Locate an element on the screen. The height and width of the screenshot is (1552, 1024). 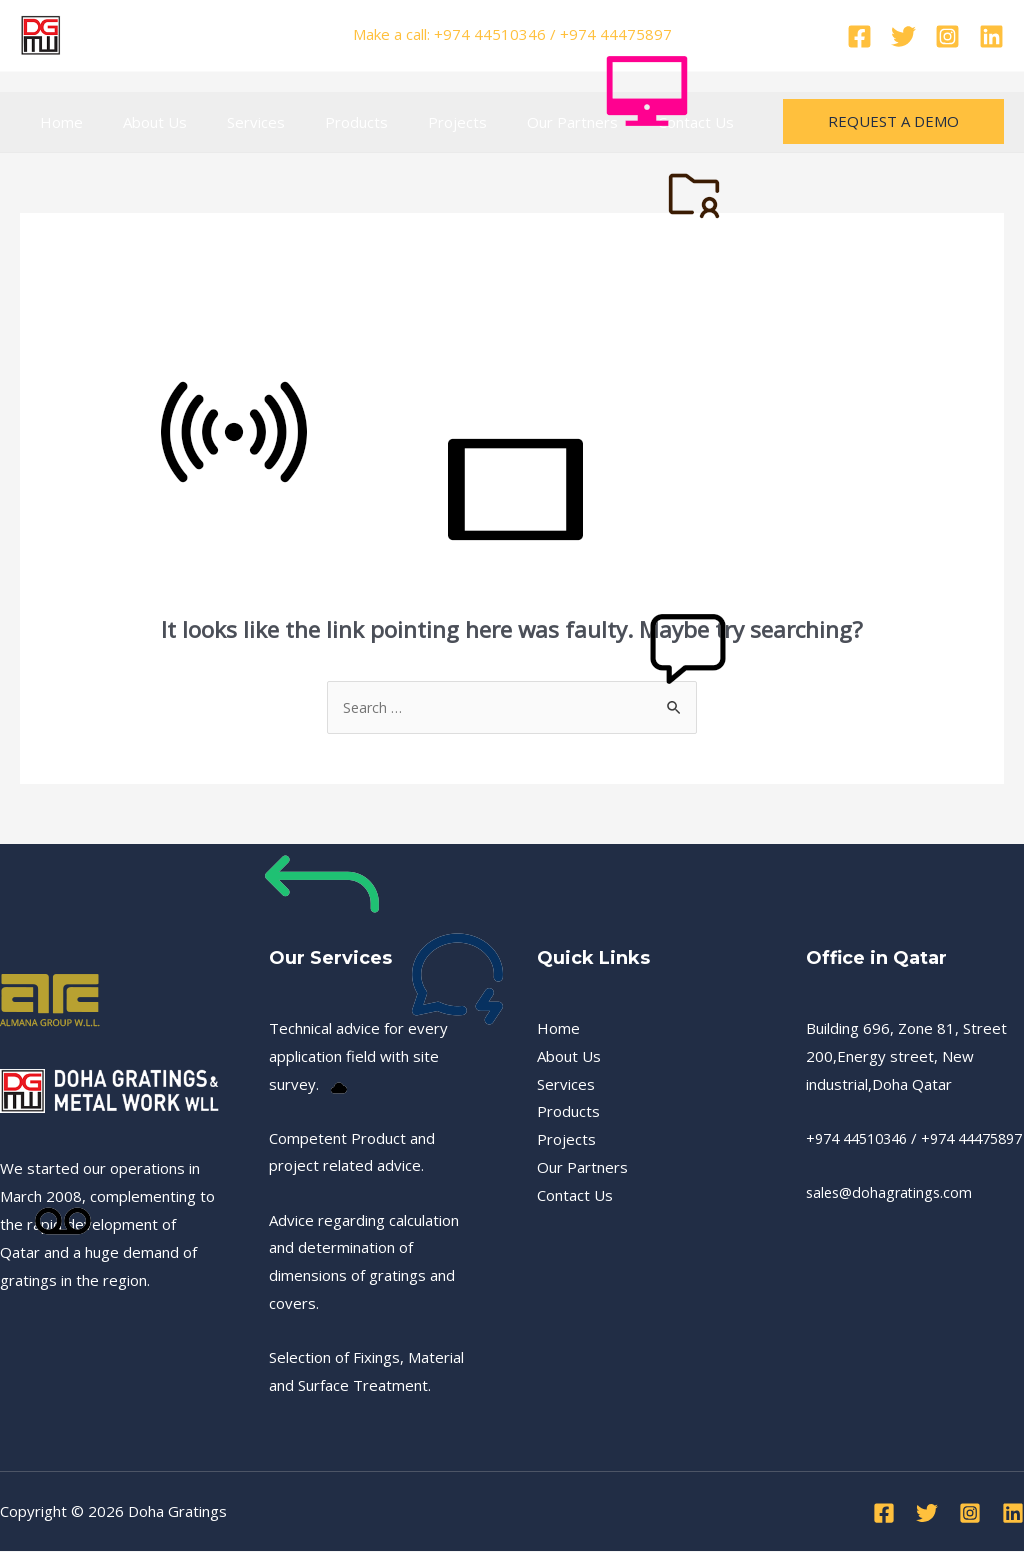
access user profile folder is located at coordinates (694, 193).